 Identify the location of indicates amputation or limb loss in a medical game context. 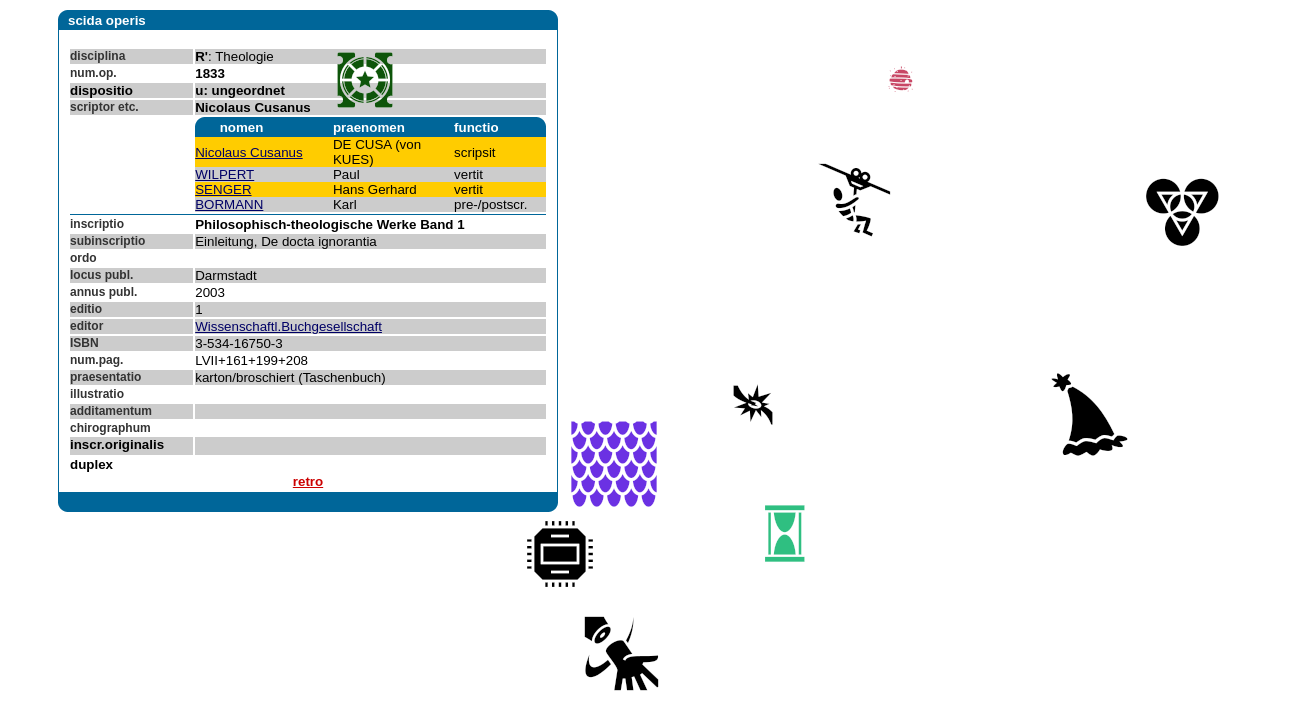
(621, 653).